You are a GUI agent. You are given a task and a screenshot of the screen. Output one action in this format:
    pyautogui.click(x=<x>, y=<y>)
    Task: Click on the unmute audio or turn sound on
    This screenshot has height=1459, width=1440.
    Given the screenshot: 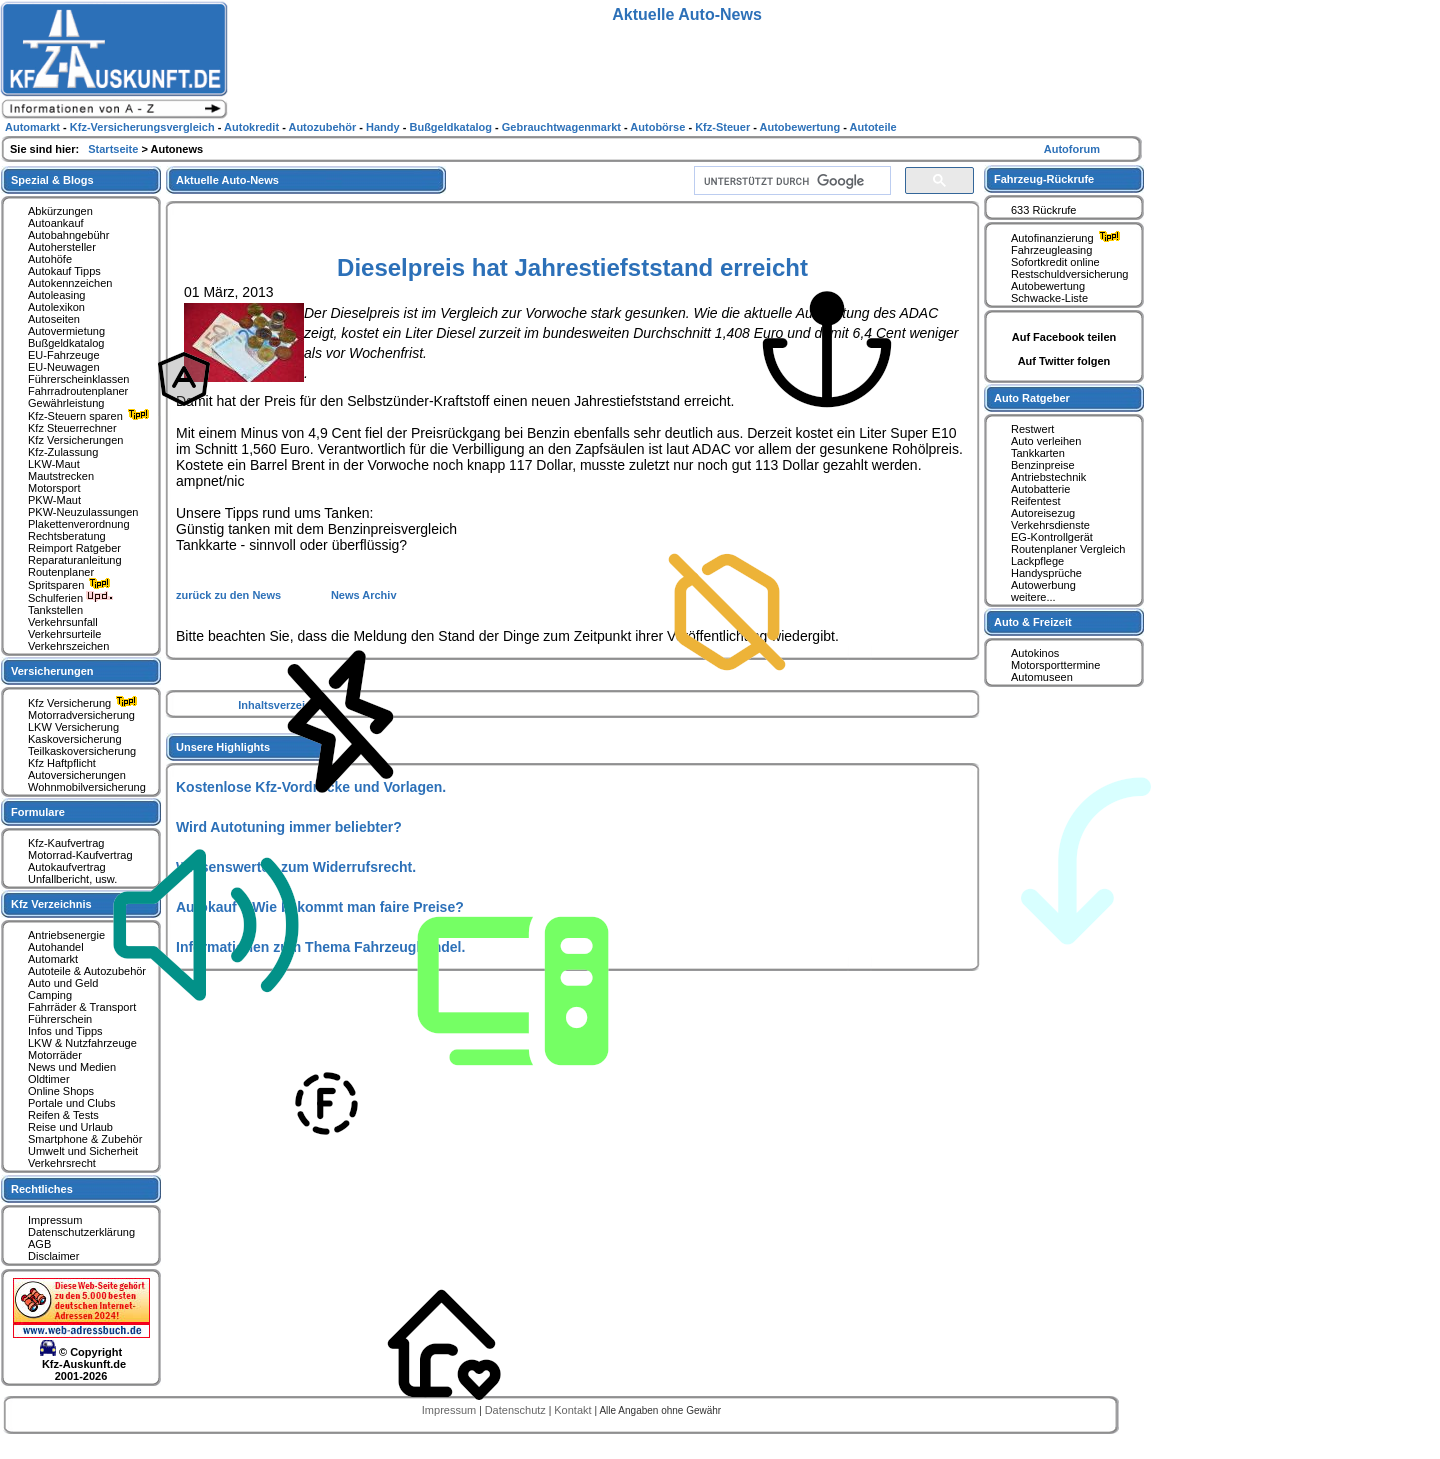 What is the action you would take?
    pyautogui.click(x=206, y=925)
    